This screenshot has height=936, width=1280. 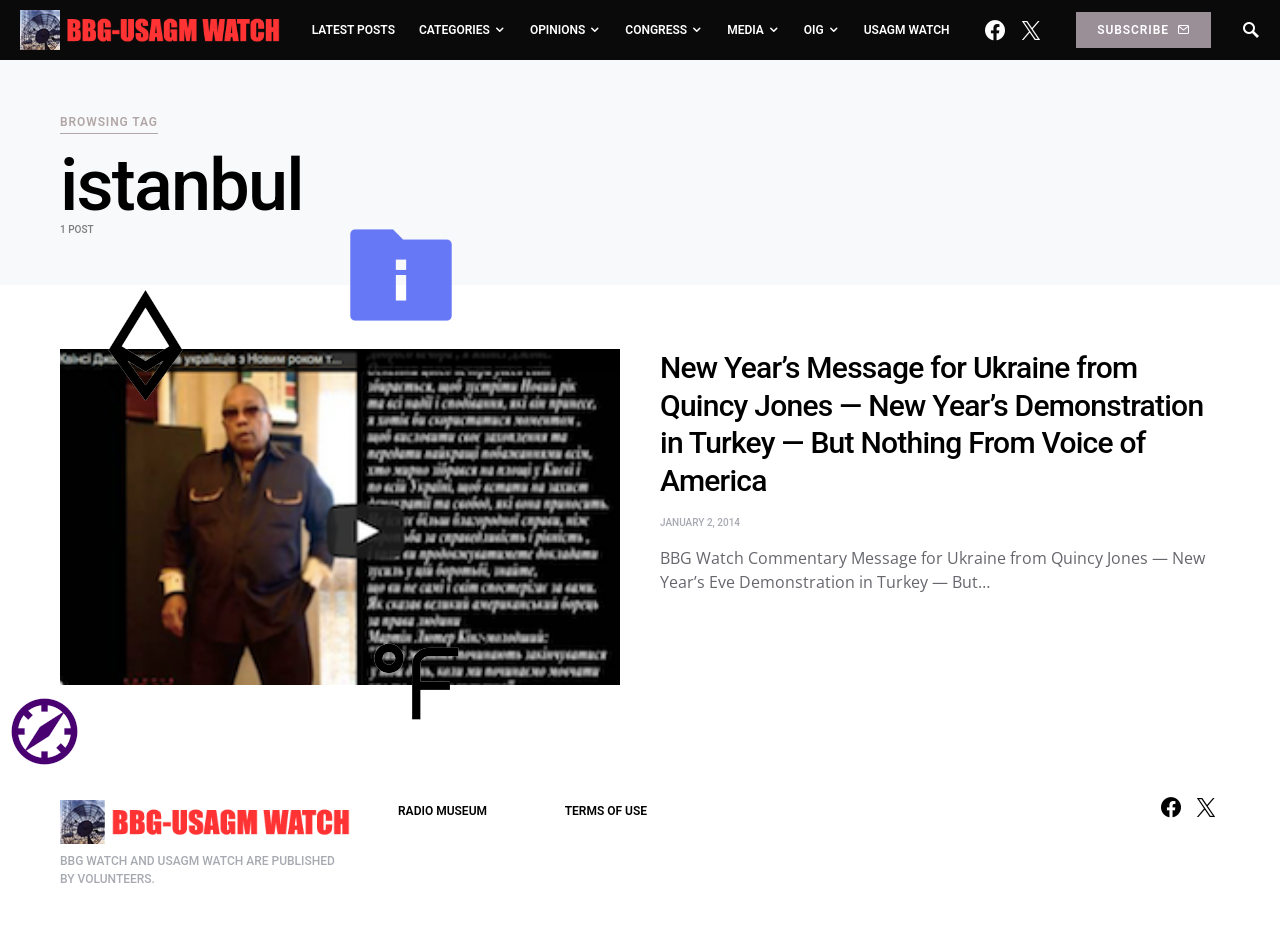 What do you see at coordinates (44, 731) in the screenshot?
I see `open safari web browser` at bounding box center [44, 731].